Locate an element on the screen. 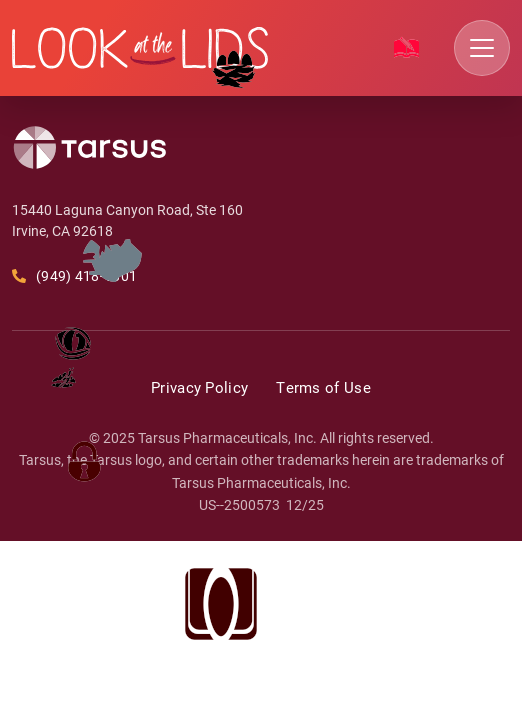  activate beast vision or predator sense mode is located at coordinates (73, 343).